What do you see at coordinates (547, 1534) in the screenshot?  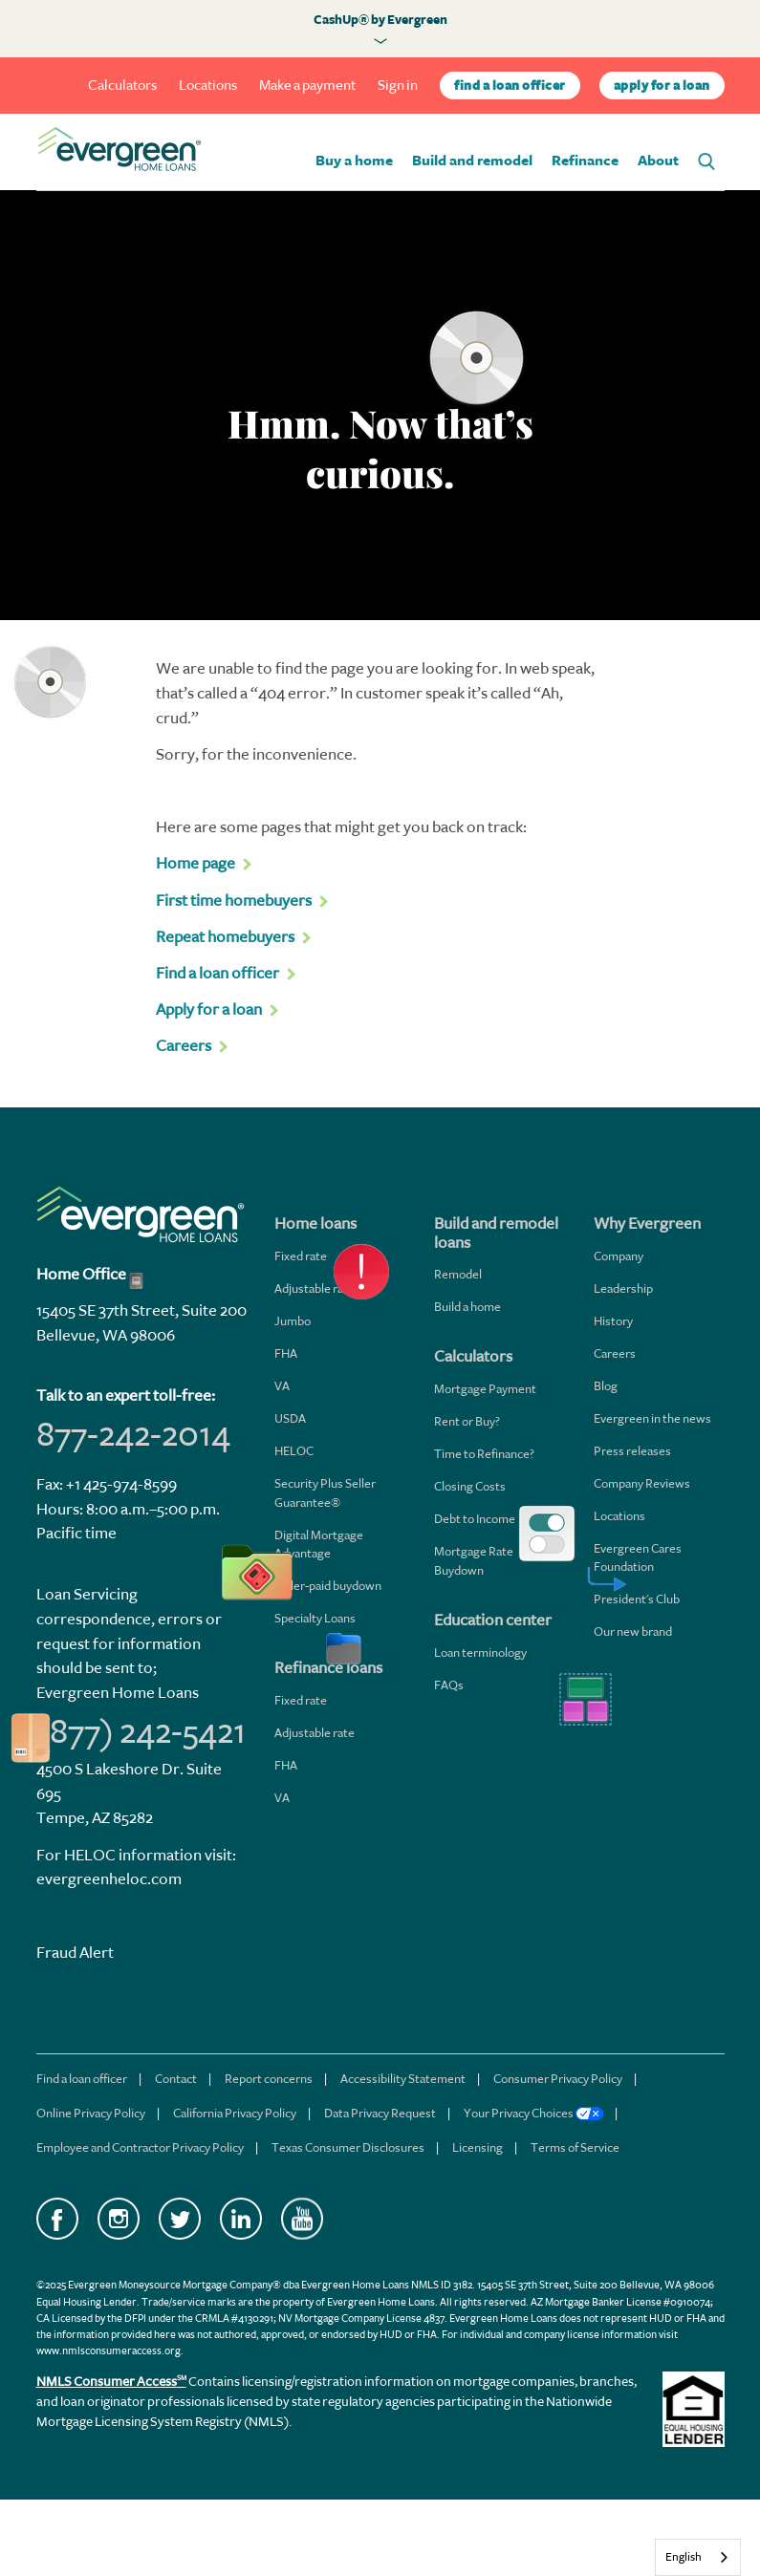 I see `open gnome tweaks settings application` at bounding box center [547, 1534].